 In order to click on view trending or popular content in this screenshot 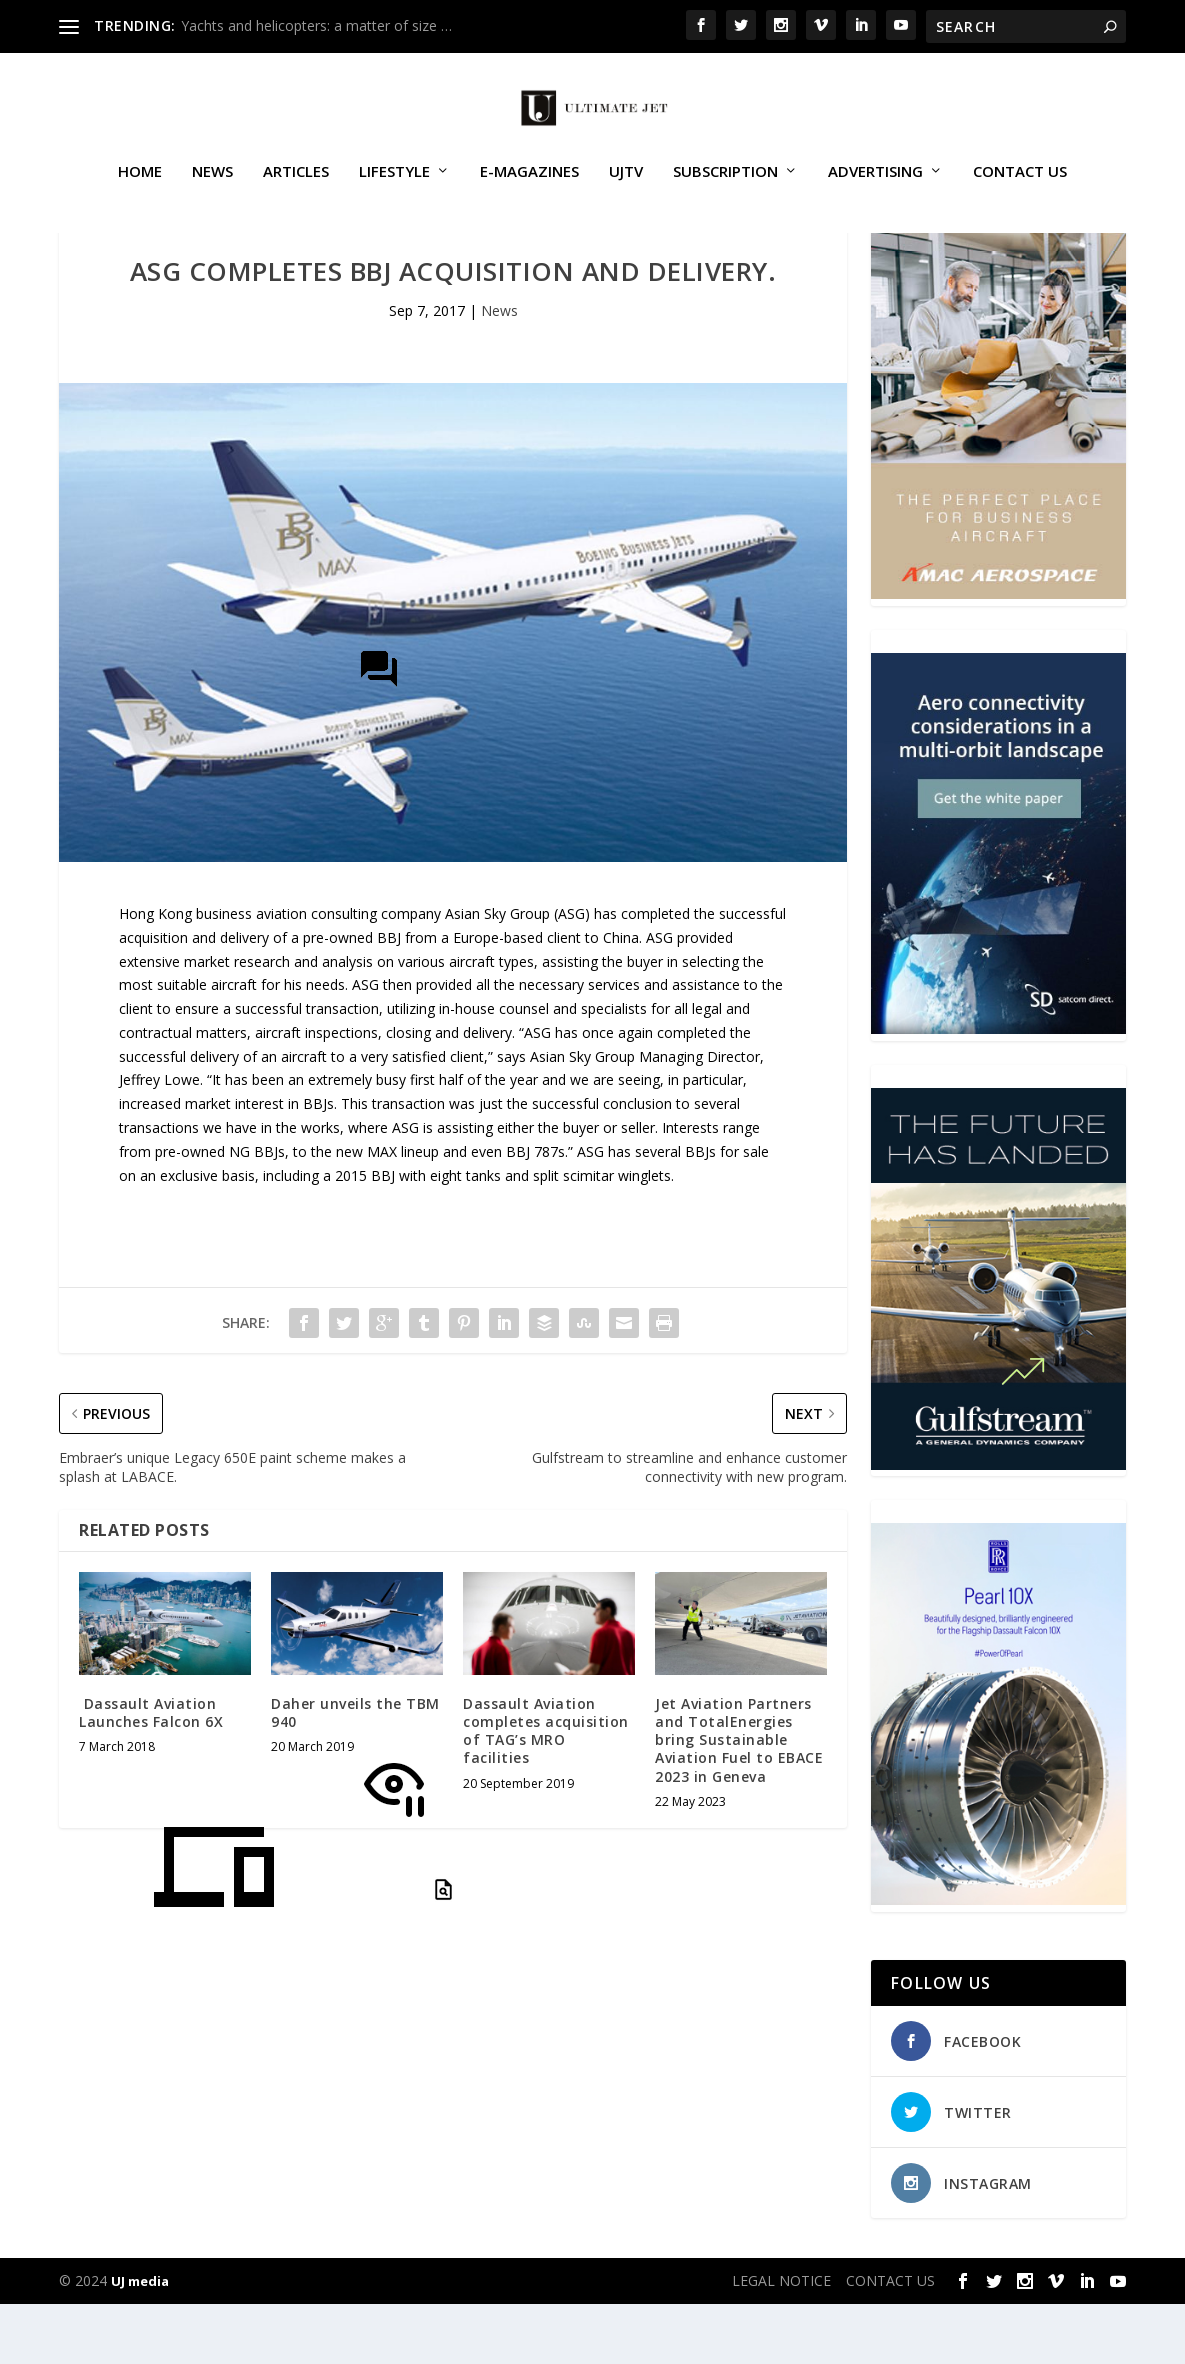, I will do `click(1023, 1373)`.